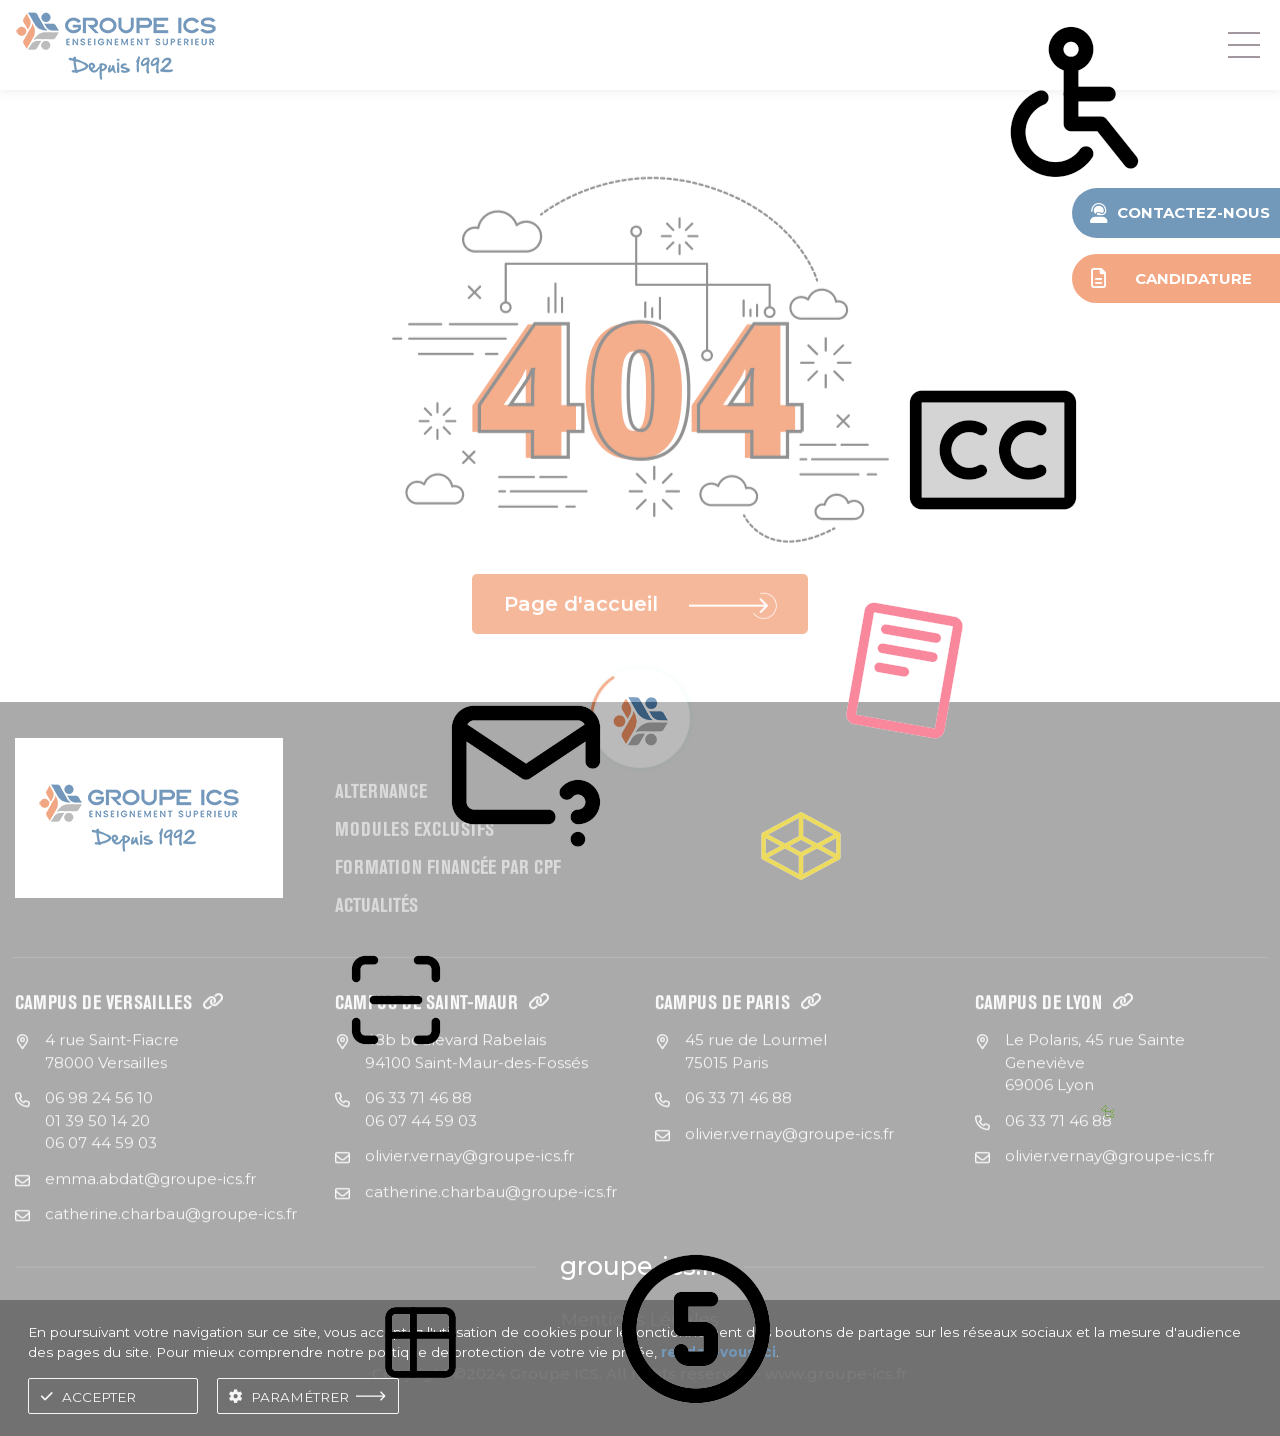  I want to click on indicates a class definition in code, so click(1108, 1112).